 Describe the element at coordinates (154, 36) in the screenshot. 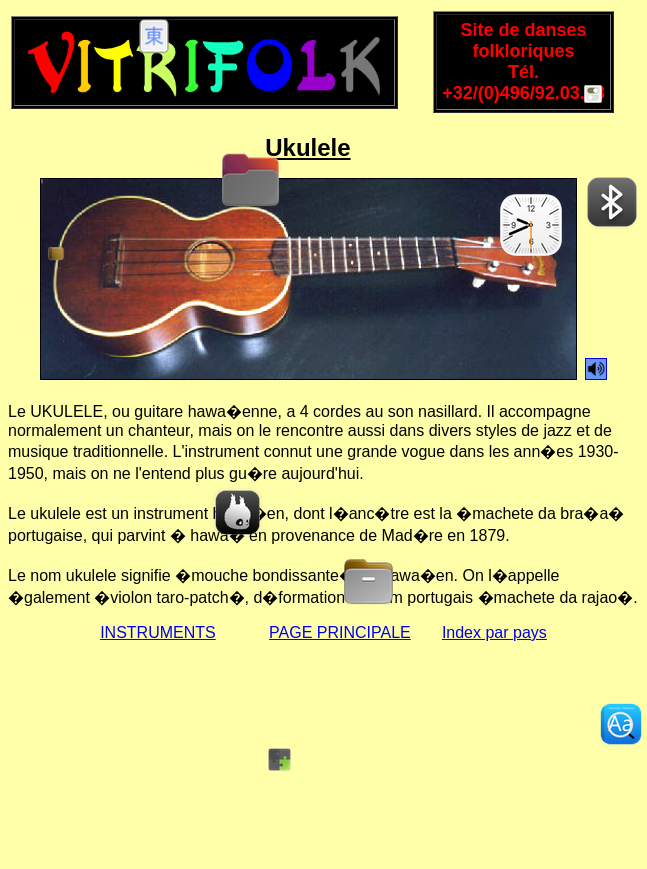

I see `launch gnome mahjongg tile matching game` at that location.